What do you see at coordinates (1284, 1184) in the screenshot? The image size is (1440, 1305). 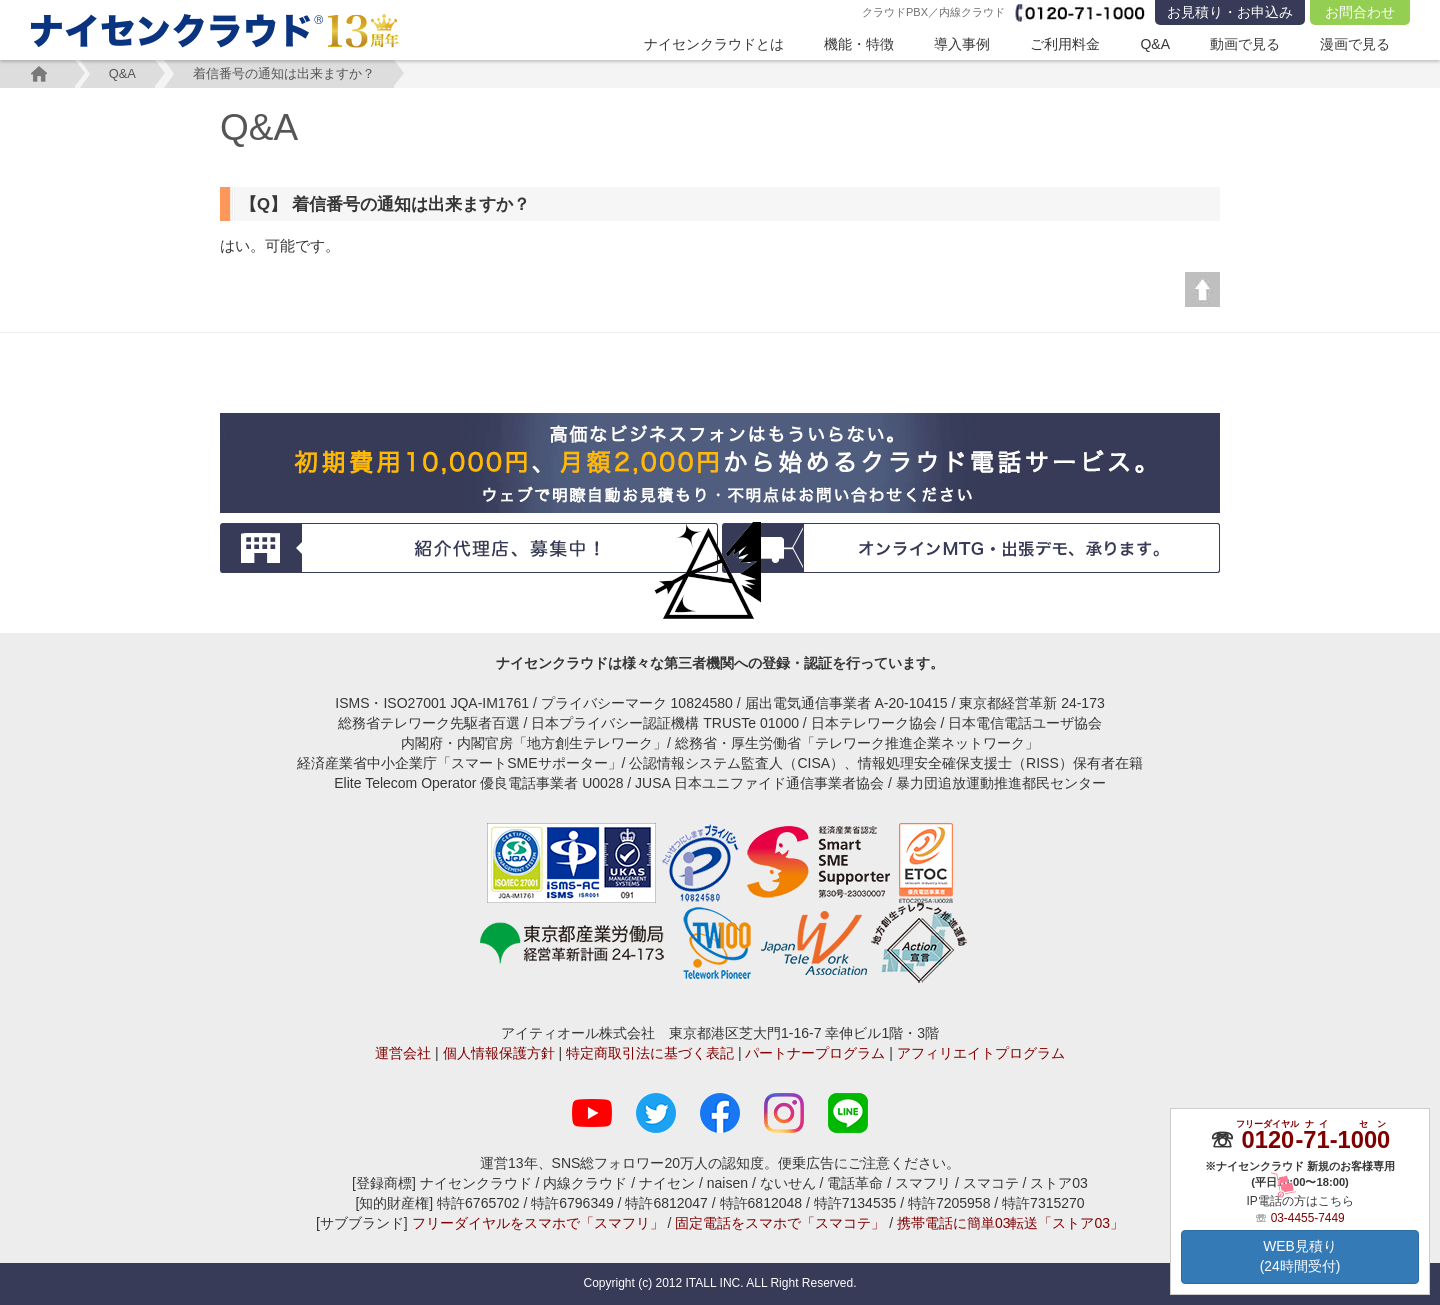 I see `view shipping or delivery options` at bounding box center [1284, 1184].